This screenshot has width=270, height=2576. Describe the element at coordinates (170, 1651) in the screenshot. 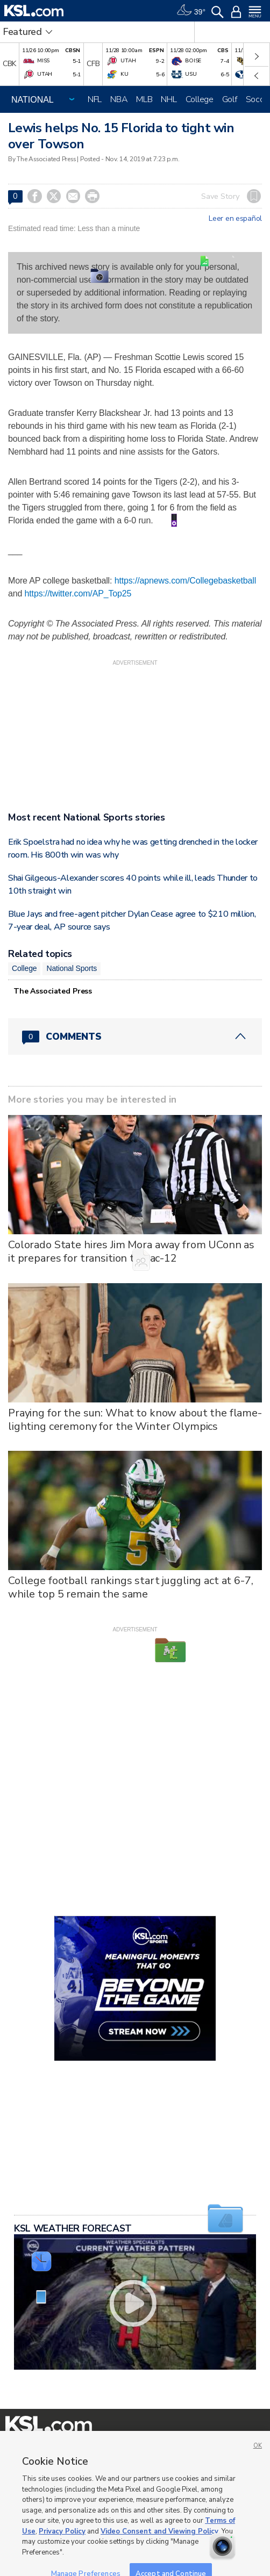

I see `open mcreator project files folder` at that location.